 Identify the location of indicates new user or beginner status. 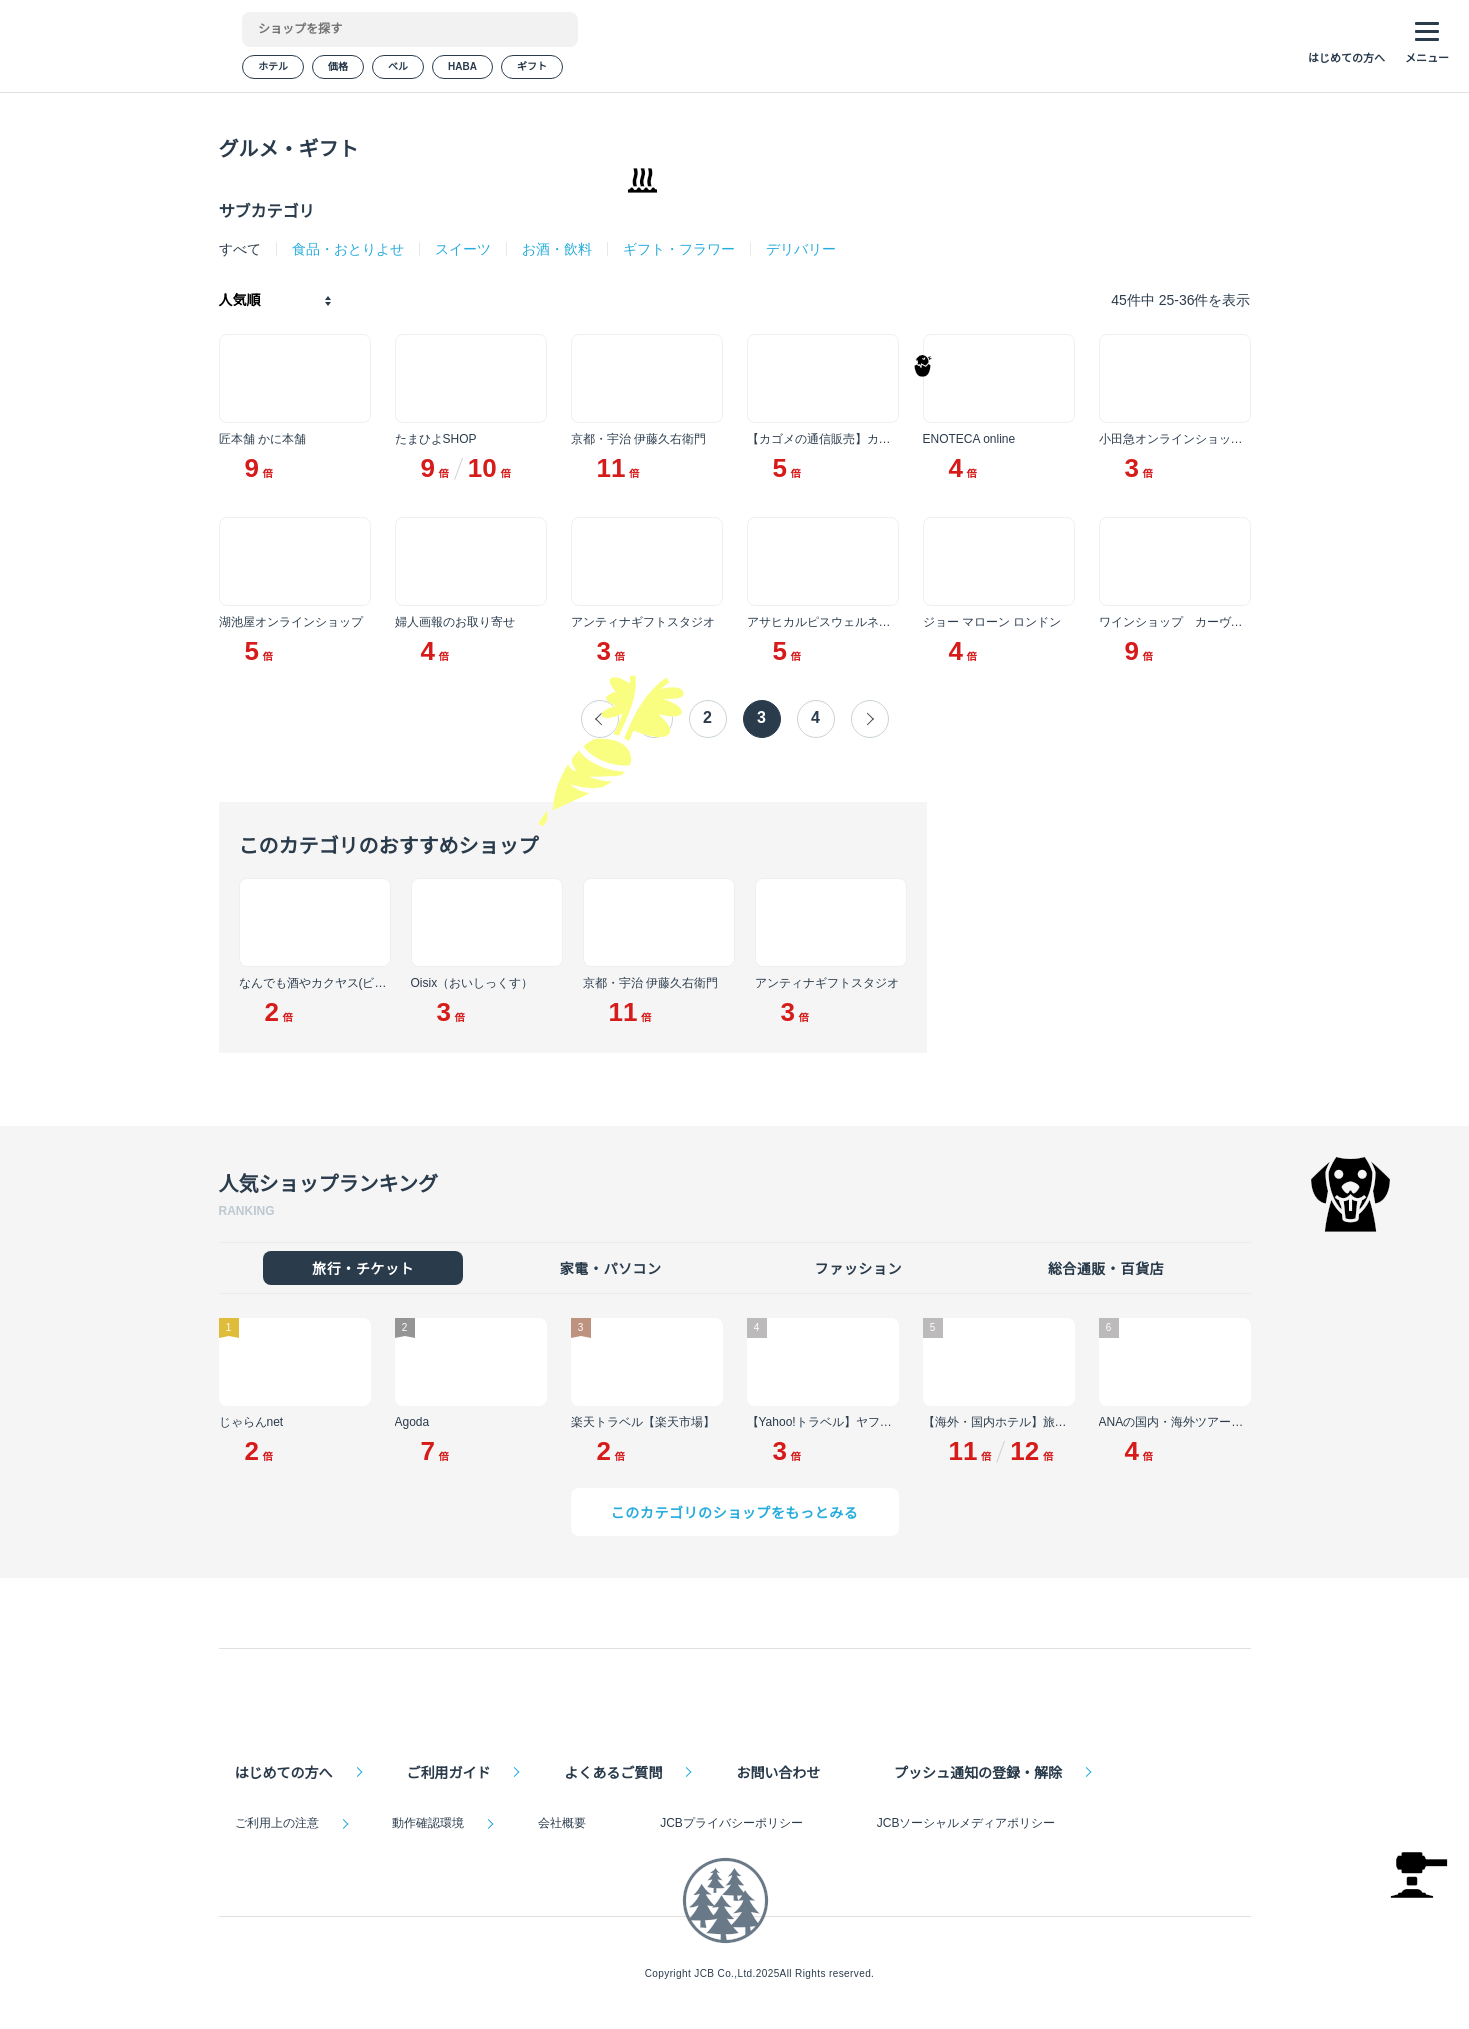
(922, 365).